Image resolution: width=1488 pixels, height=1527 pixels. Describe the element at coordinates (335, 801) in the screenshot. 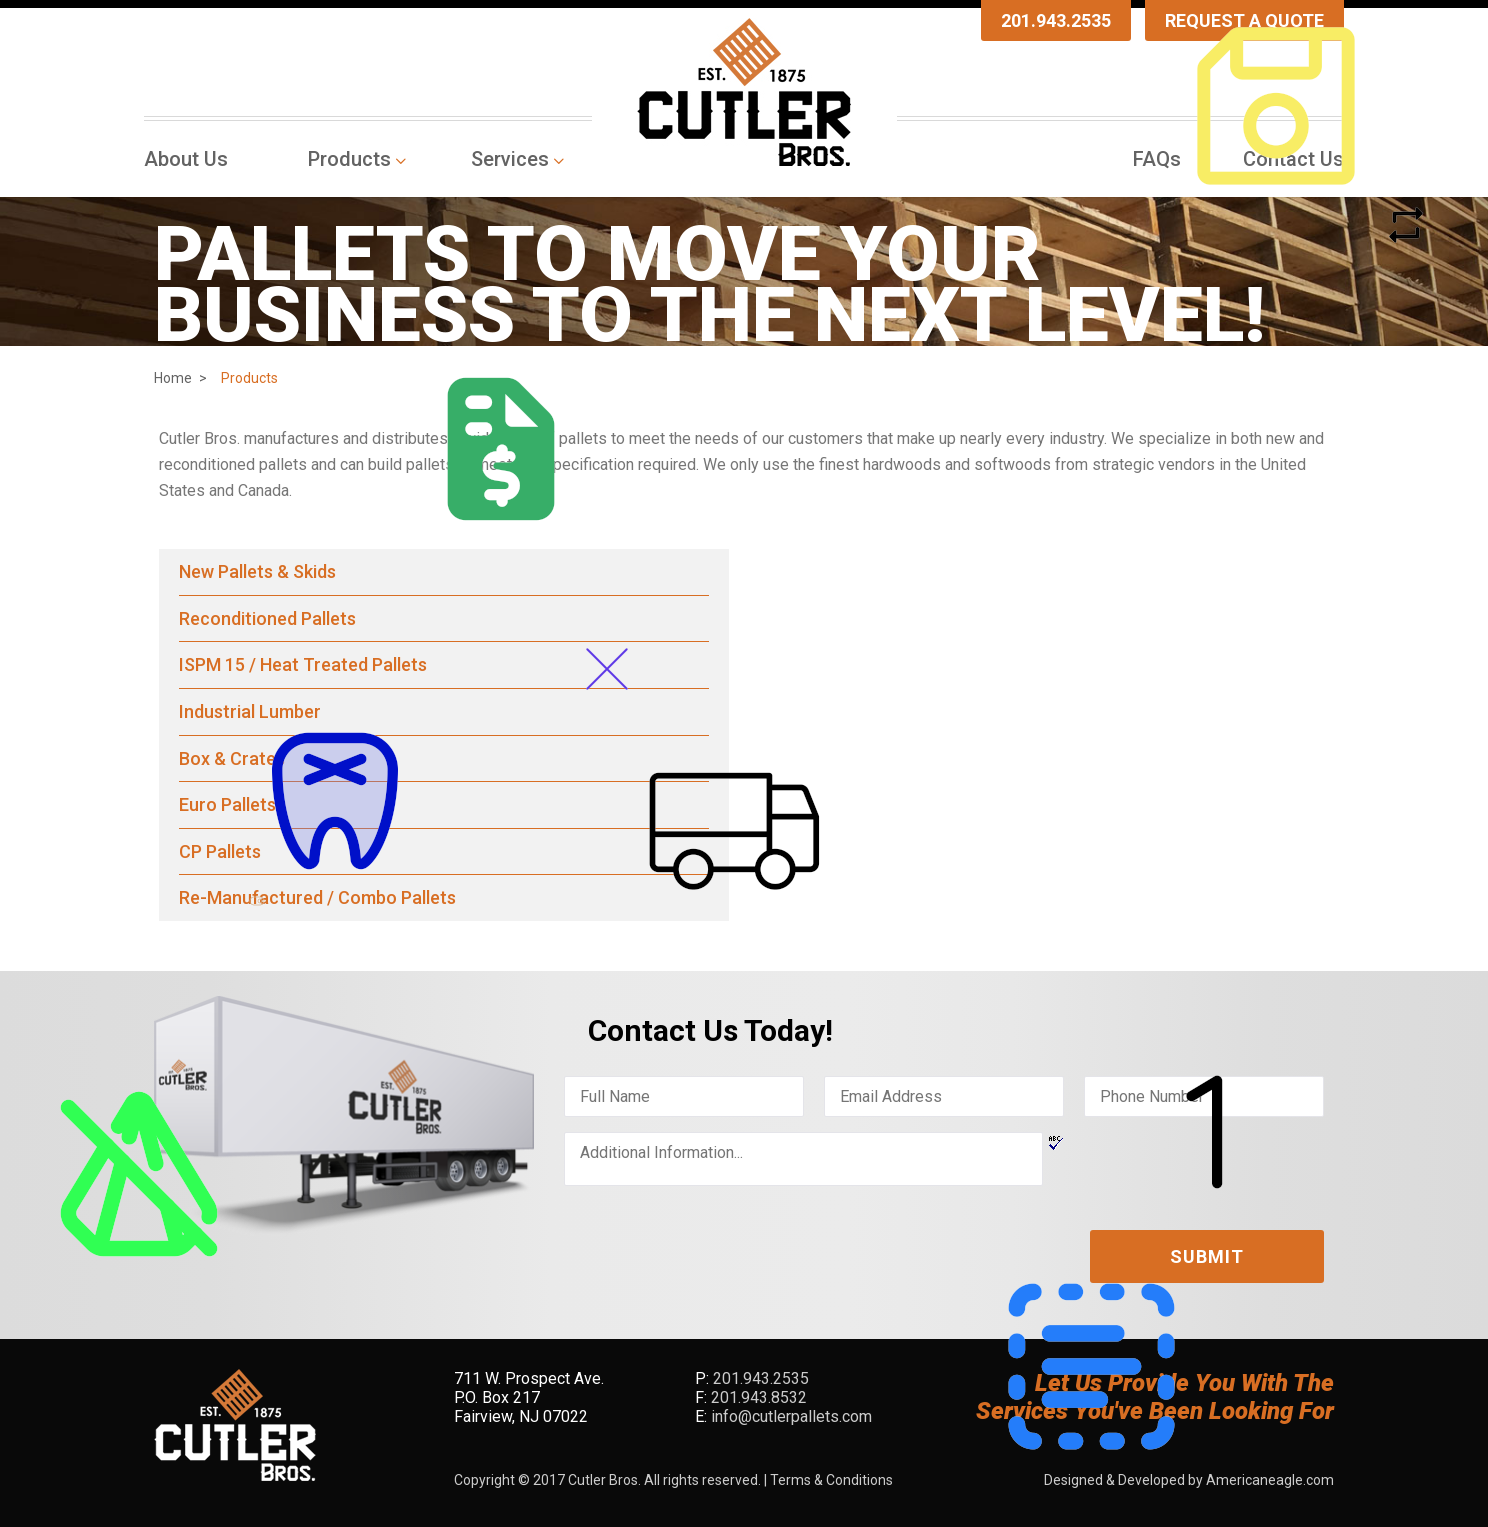

I see `access dental care or dentist information` at that location.